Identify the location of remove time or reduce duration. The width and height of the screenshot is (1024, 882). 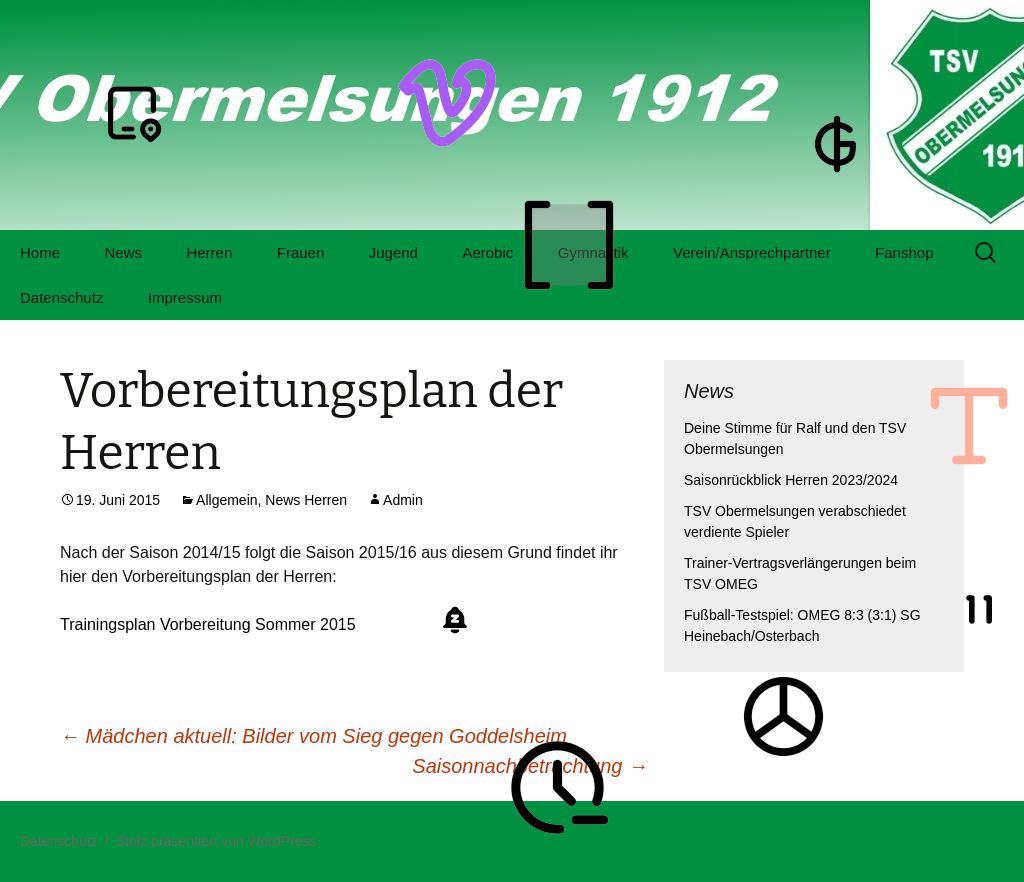
(557, 787).